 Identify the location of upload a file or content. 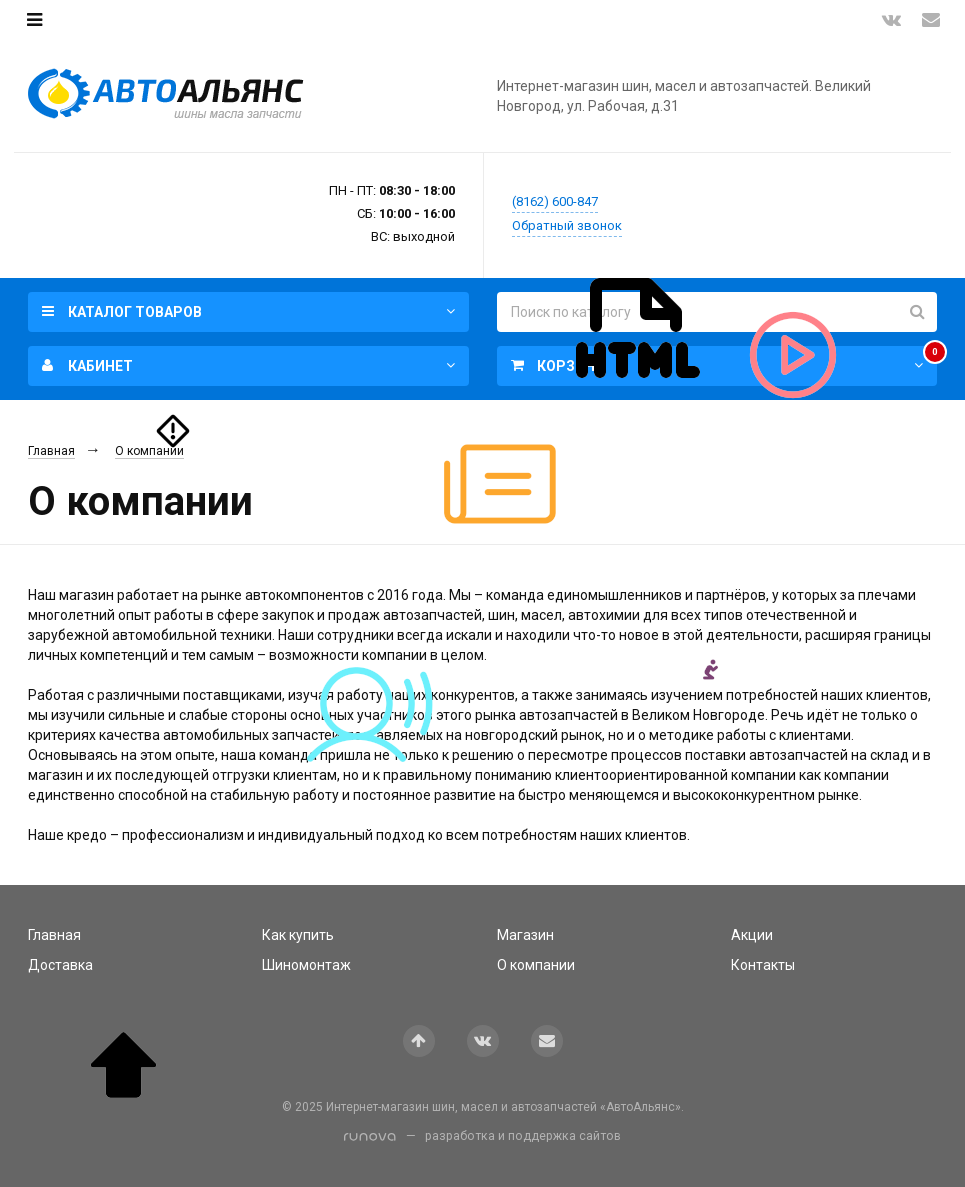
(123, 1067).